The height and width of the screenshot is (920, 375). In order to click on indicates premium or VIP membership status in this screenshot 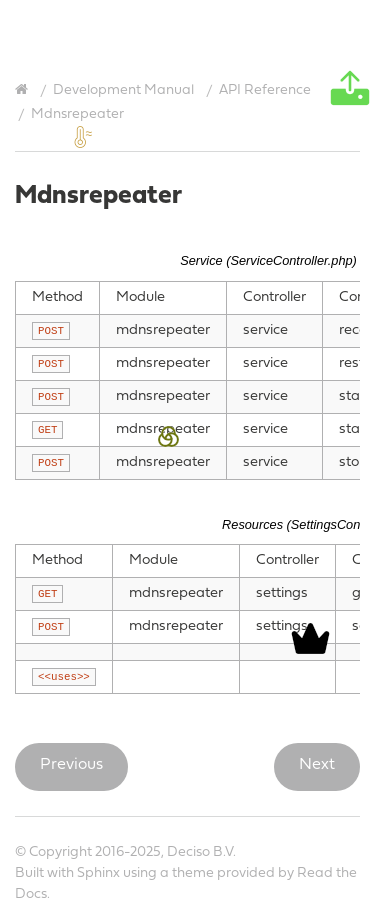, I will do `click(310, 640)`.